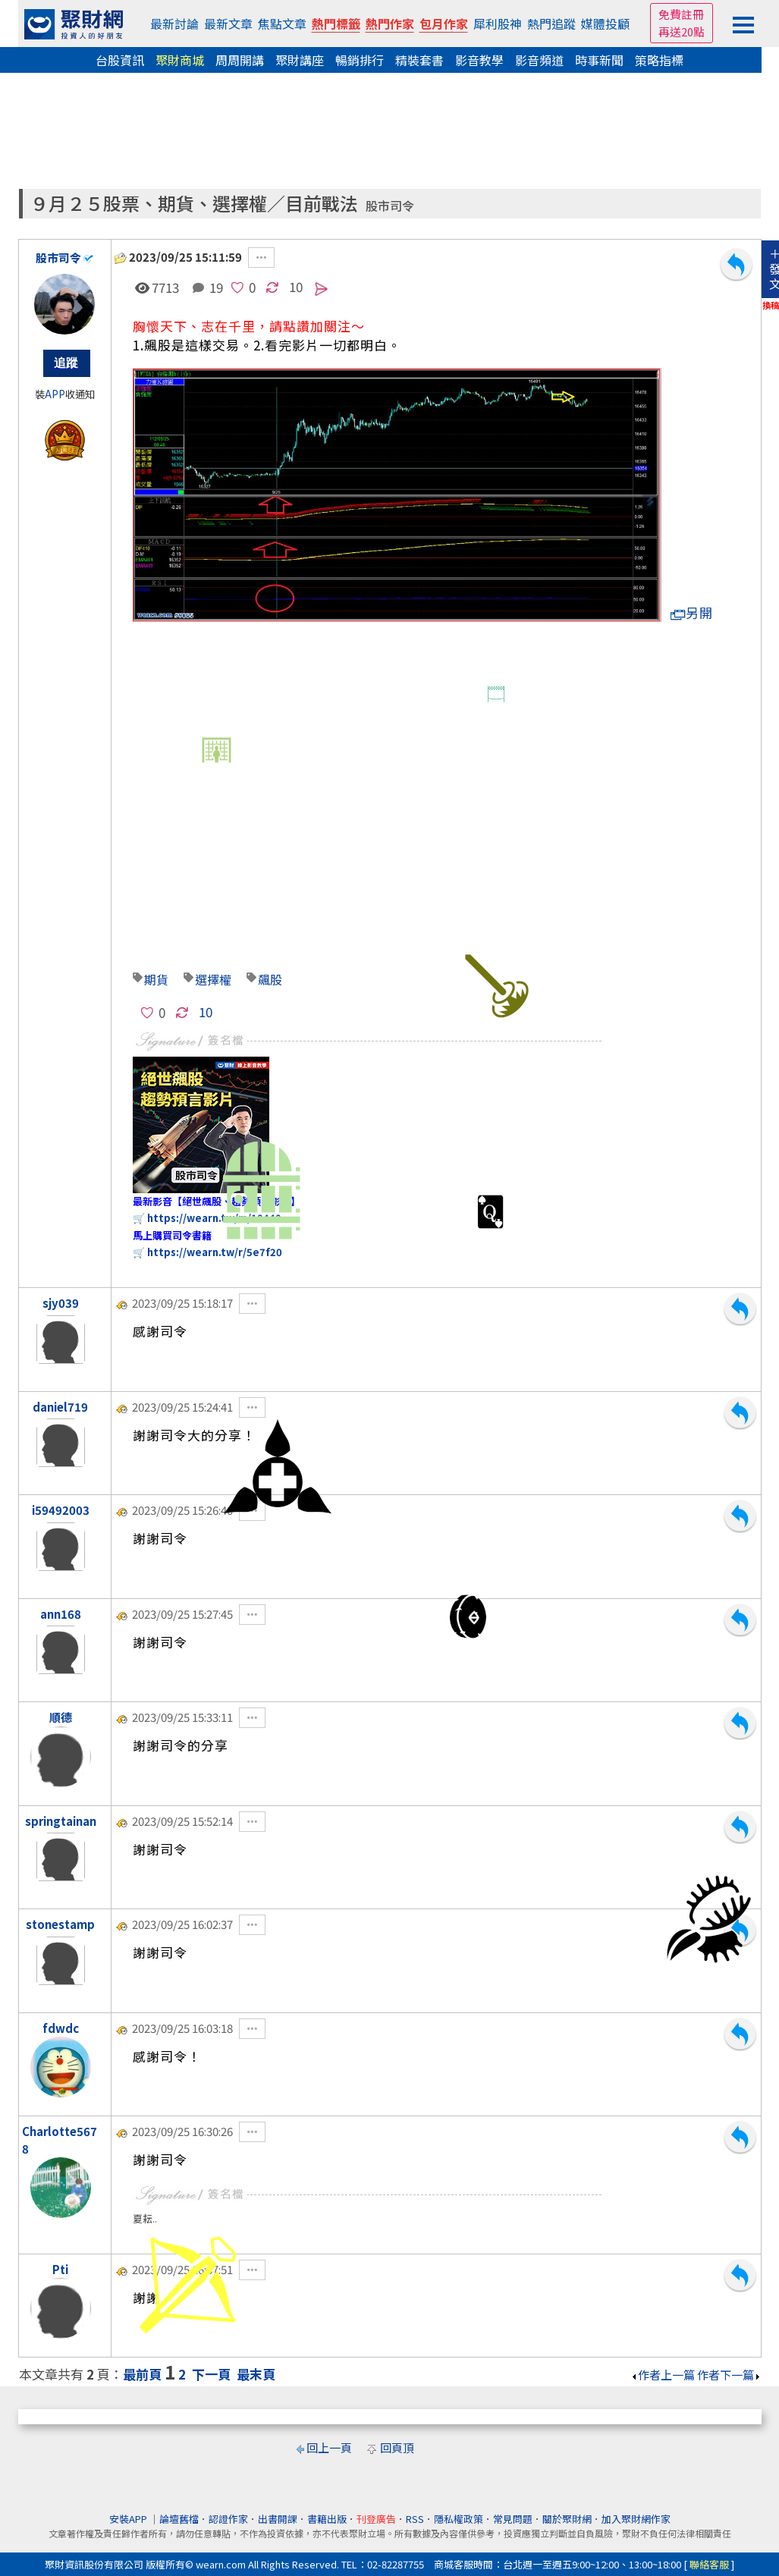 The image size is (779, 2576). What do you see at coordinates (216, 748) in the screenshot?
I see `select goalkeeper position in team lineup` at bounding box center [216, 748].